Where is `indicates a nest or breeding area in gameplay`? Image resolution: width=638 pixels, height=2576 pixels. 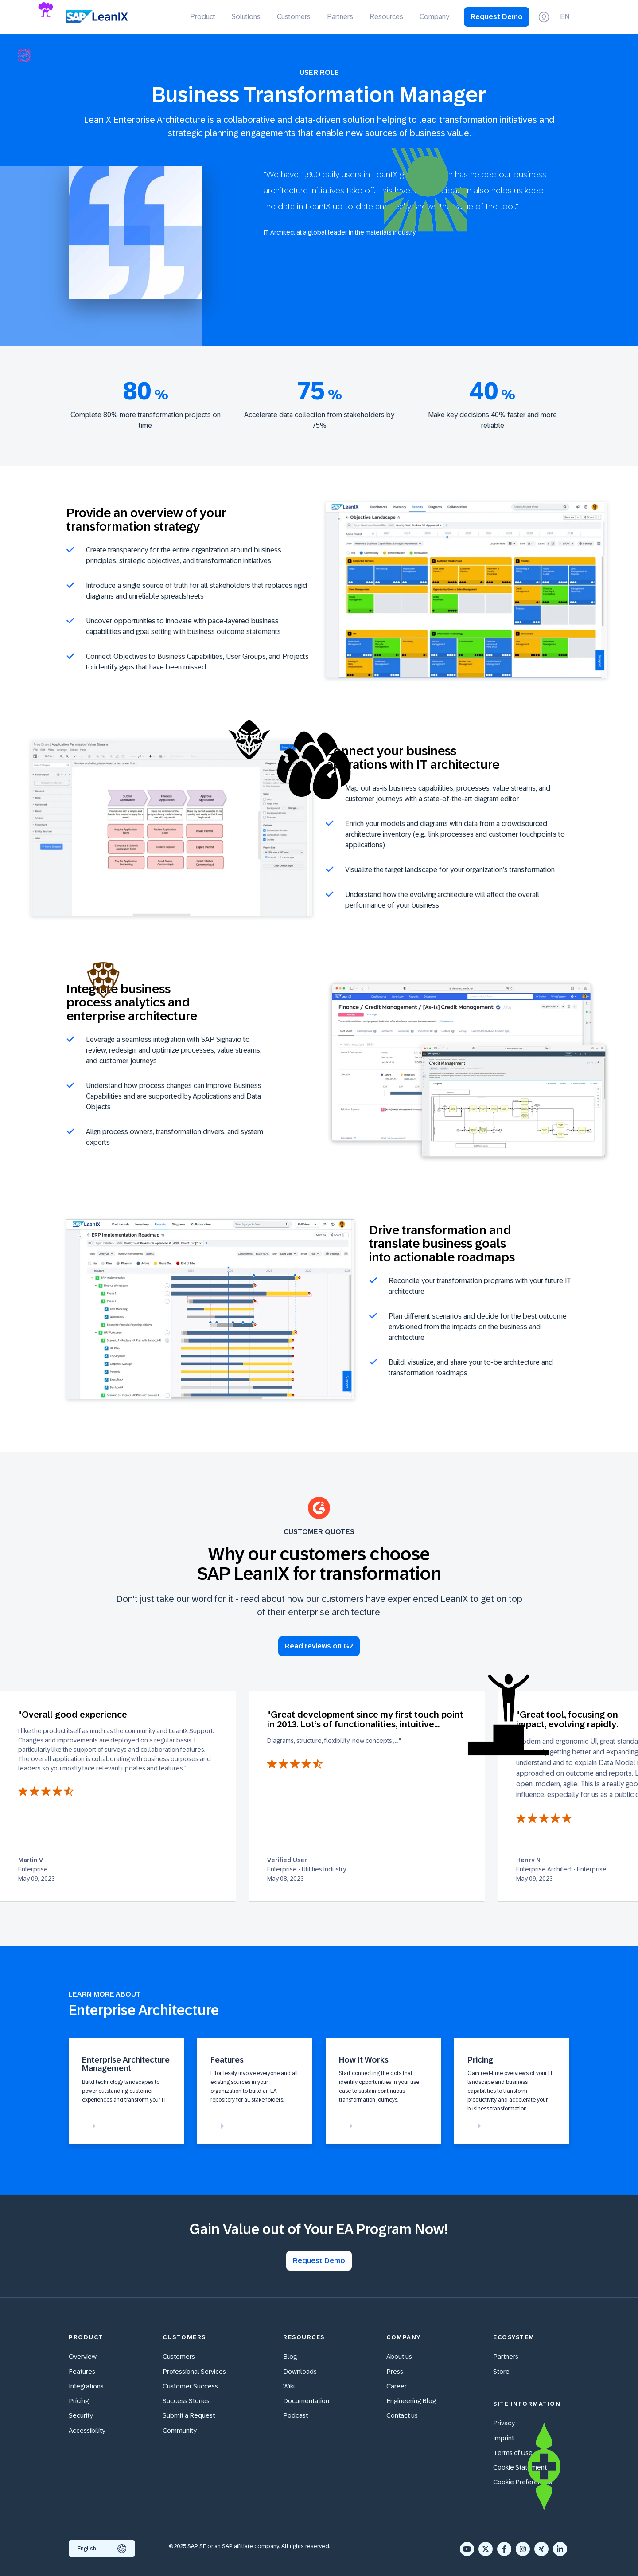
indicates a nest or breeding area in gameplay is located at coordinates (314, 765).